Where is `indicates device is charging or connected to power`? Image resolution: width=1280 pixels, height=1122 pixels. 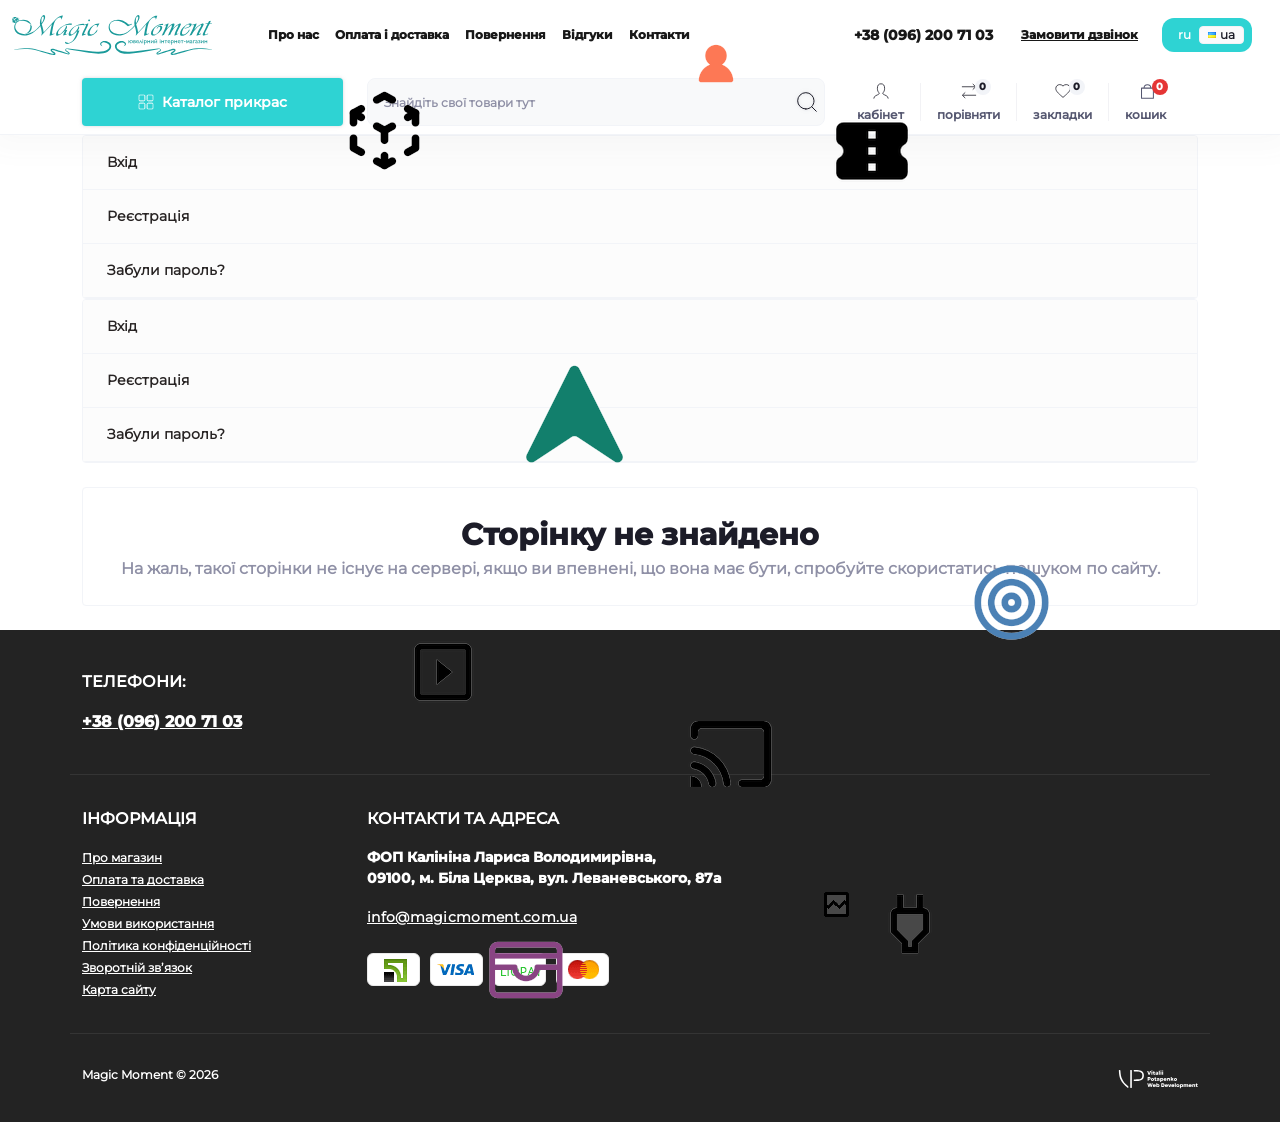 indicates device is charging or connected to power is located at coordinates (910, 924).